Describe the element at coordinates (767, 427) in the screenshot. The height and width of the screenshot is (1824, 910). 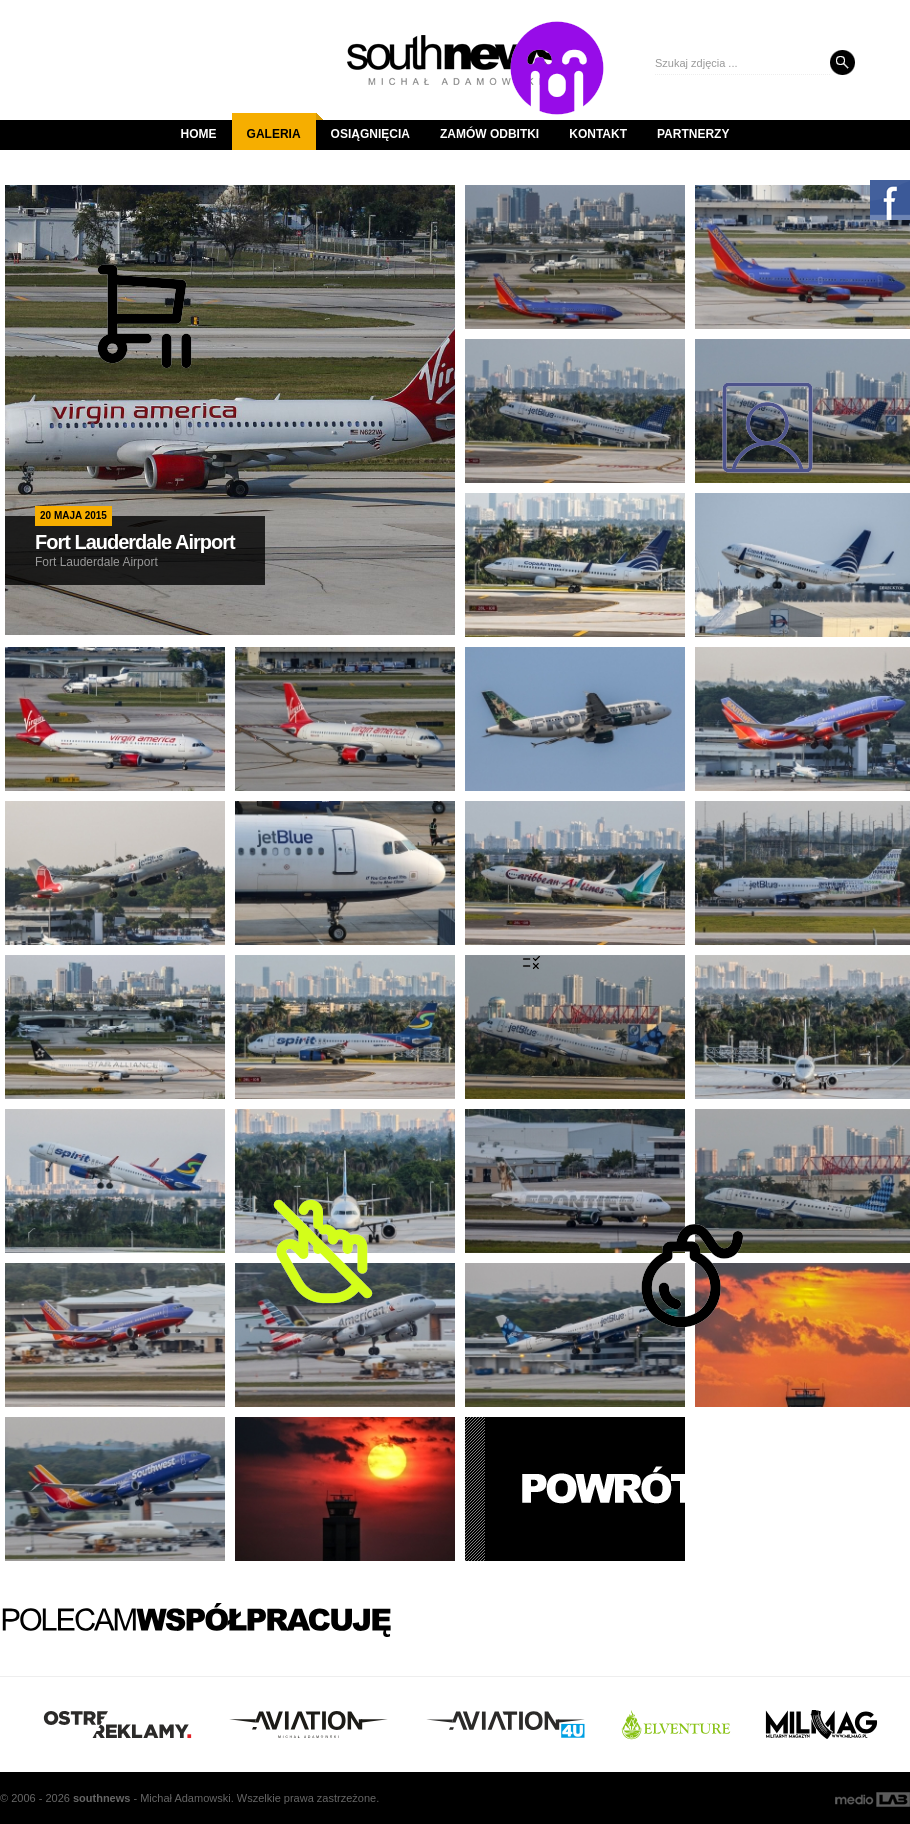
I see `view user profile` at that location.